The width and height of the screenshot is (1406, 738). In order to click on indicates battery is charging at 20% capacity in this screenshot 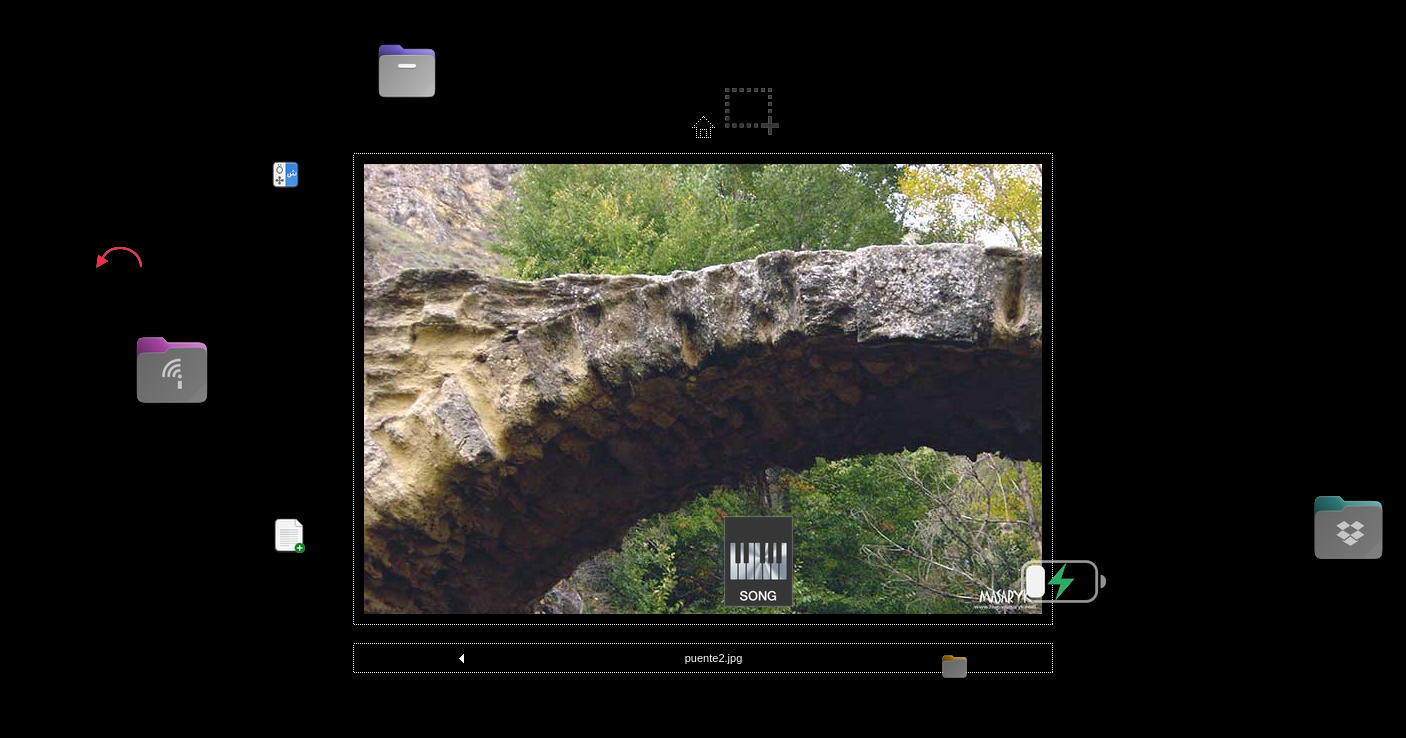, I will do `click(1063, 581)`.